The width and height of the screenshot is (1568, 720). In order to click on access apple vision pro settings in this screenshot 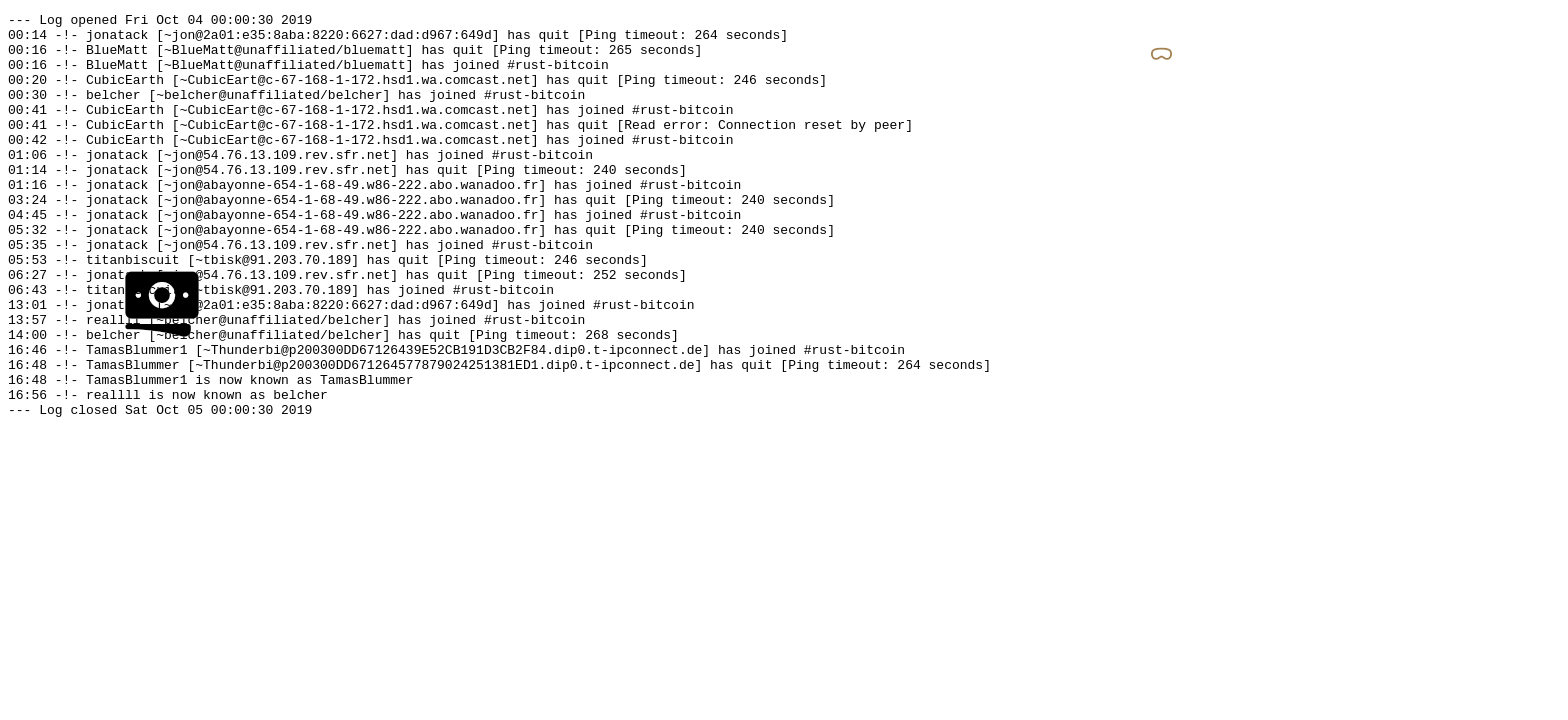, I will do `click(1161, 53)`.